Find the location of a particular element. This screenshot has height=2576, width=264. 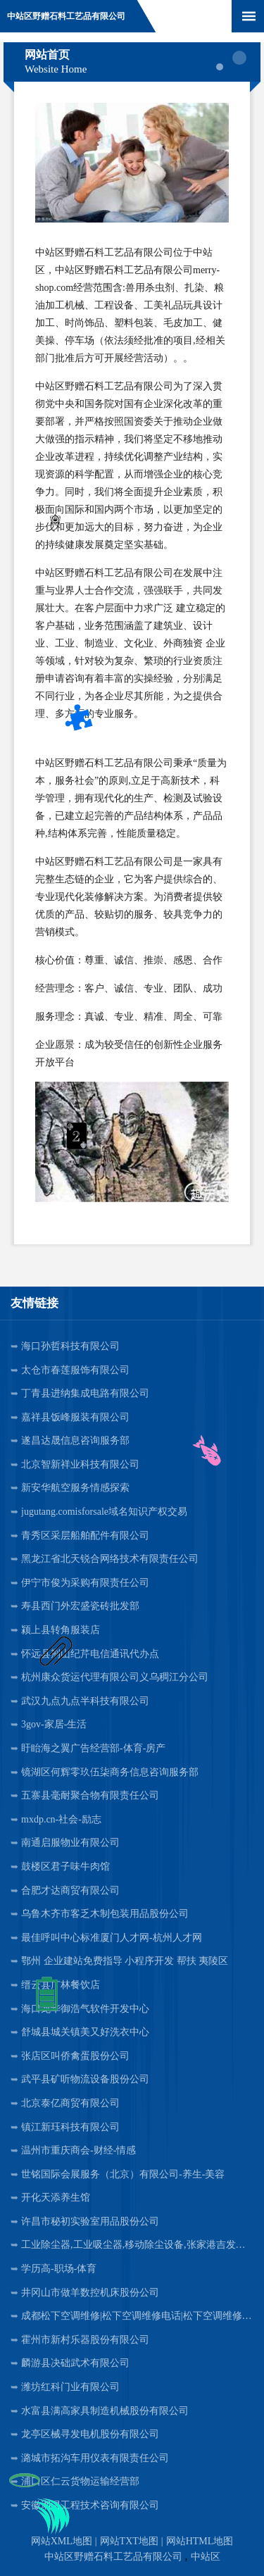

attach a file to your message is located at coordinates (56, 1651).